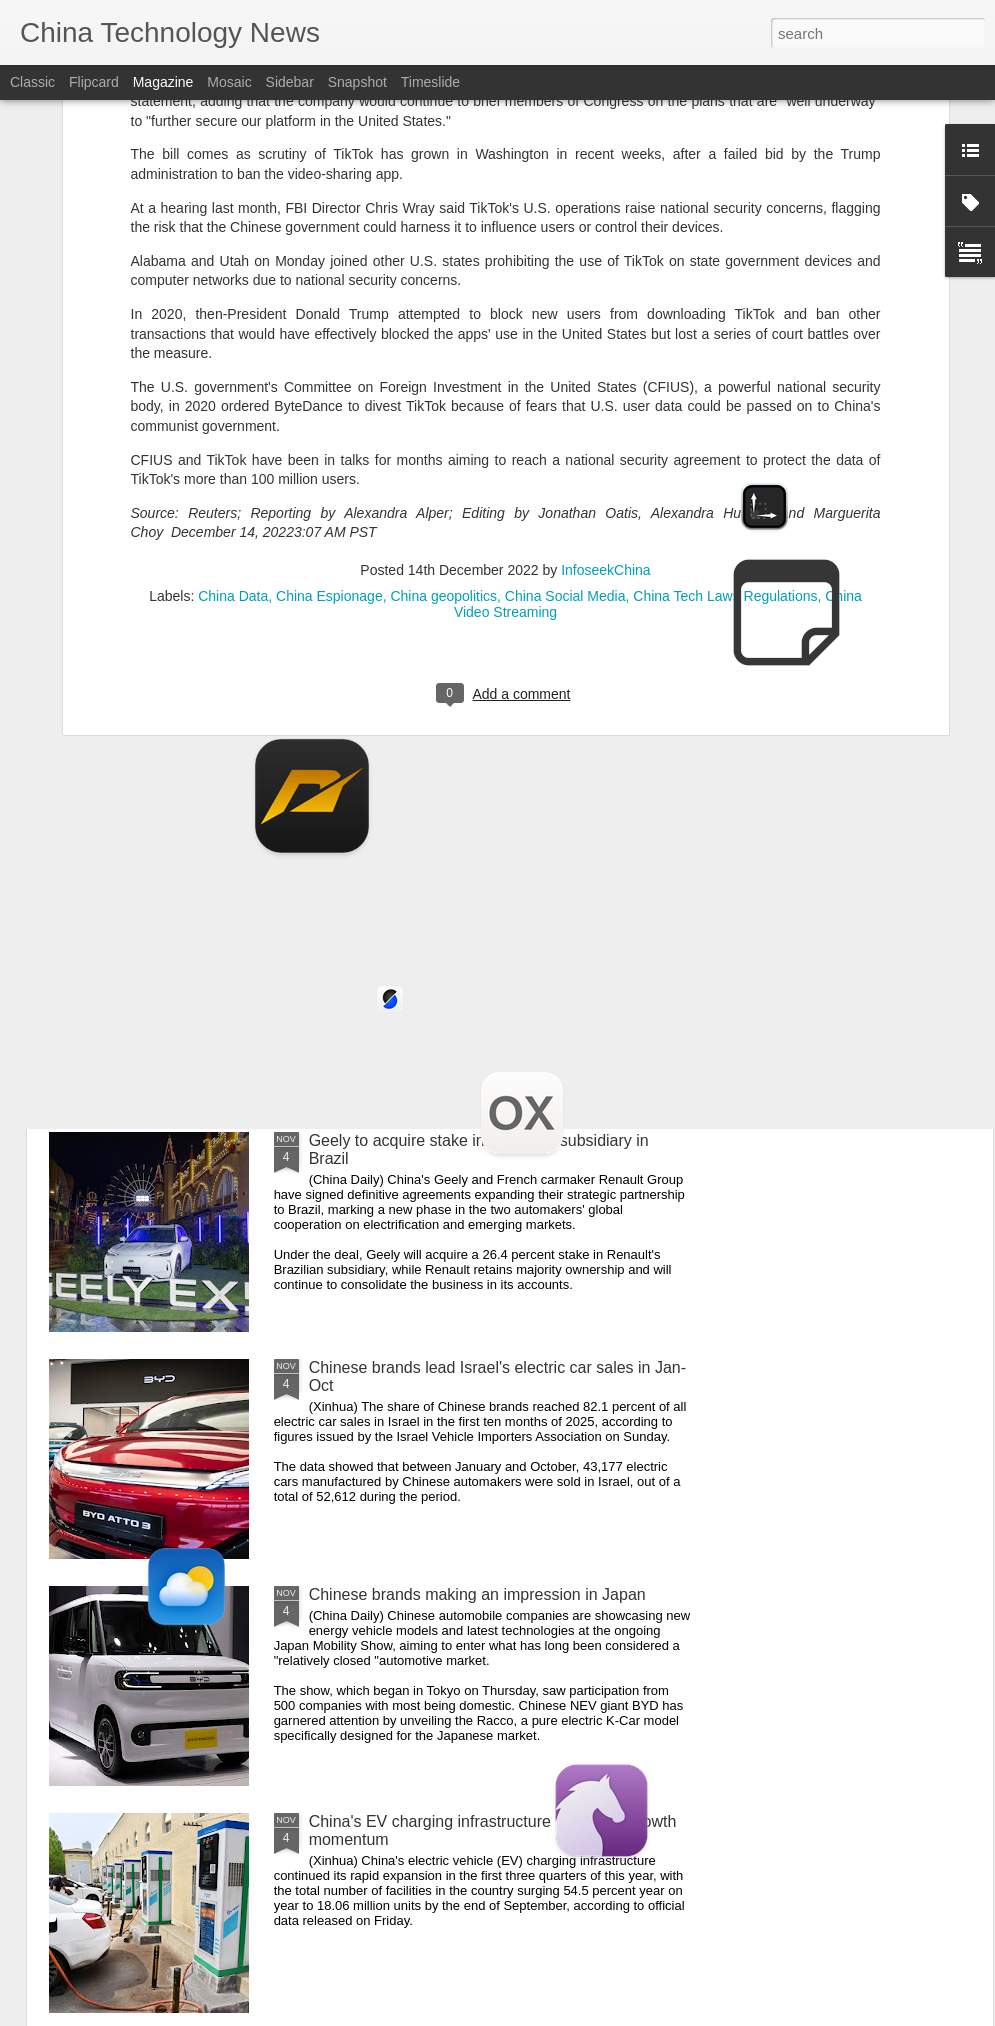 Image resolution: width=995 pixels, height=2026 pixels. What do you see at coordinates (764, 506) in the screenshot?
I see `open display preferences` at bounding box center [764, 506].